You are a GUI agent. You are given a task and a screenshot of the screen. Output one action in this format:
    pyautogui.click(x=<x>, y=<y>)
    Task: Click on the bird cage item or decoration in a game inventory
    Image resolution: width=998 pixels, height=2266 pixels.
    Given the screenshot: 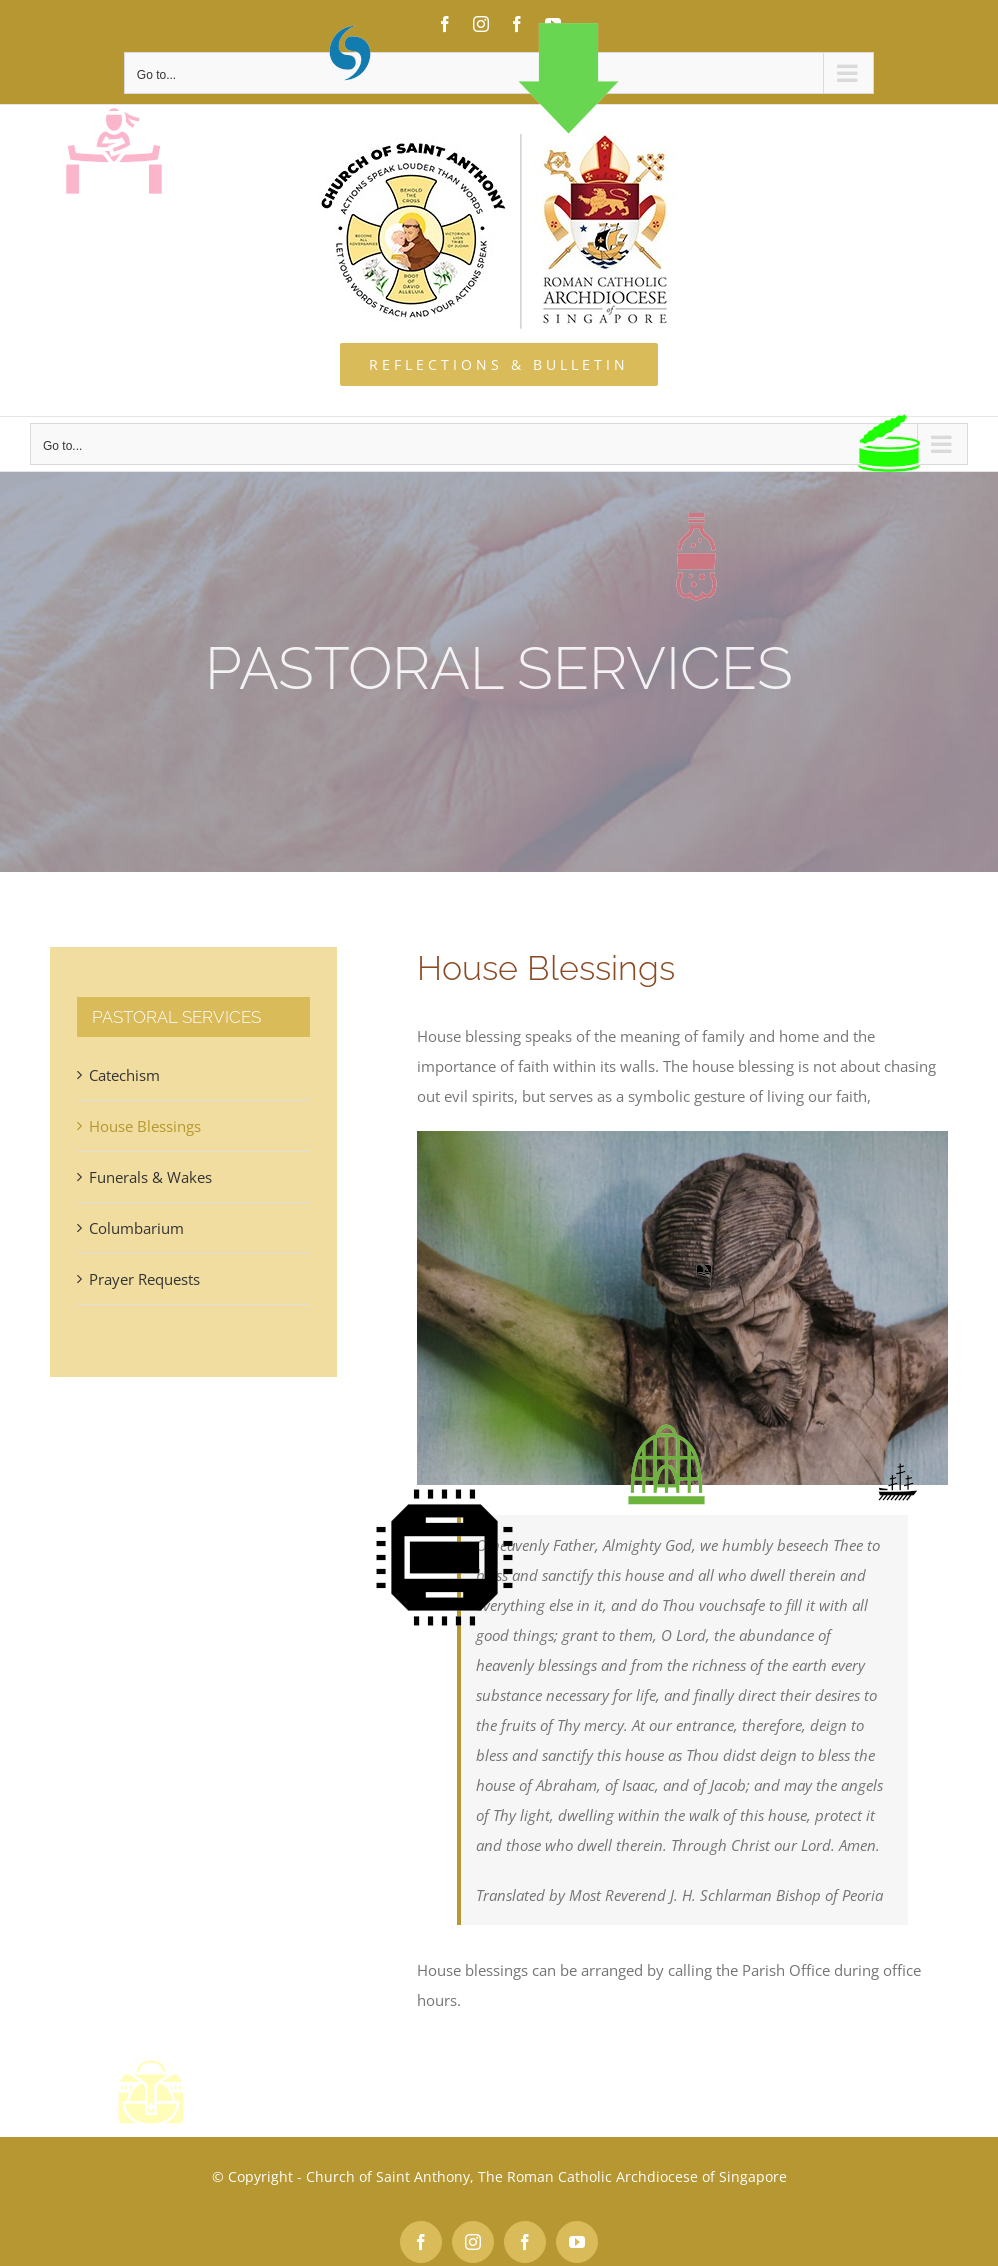 What is the action you would take?
    pyautogui.click(x=666, y=1464)
    